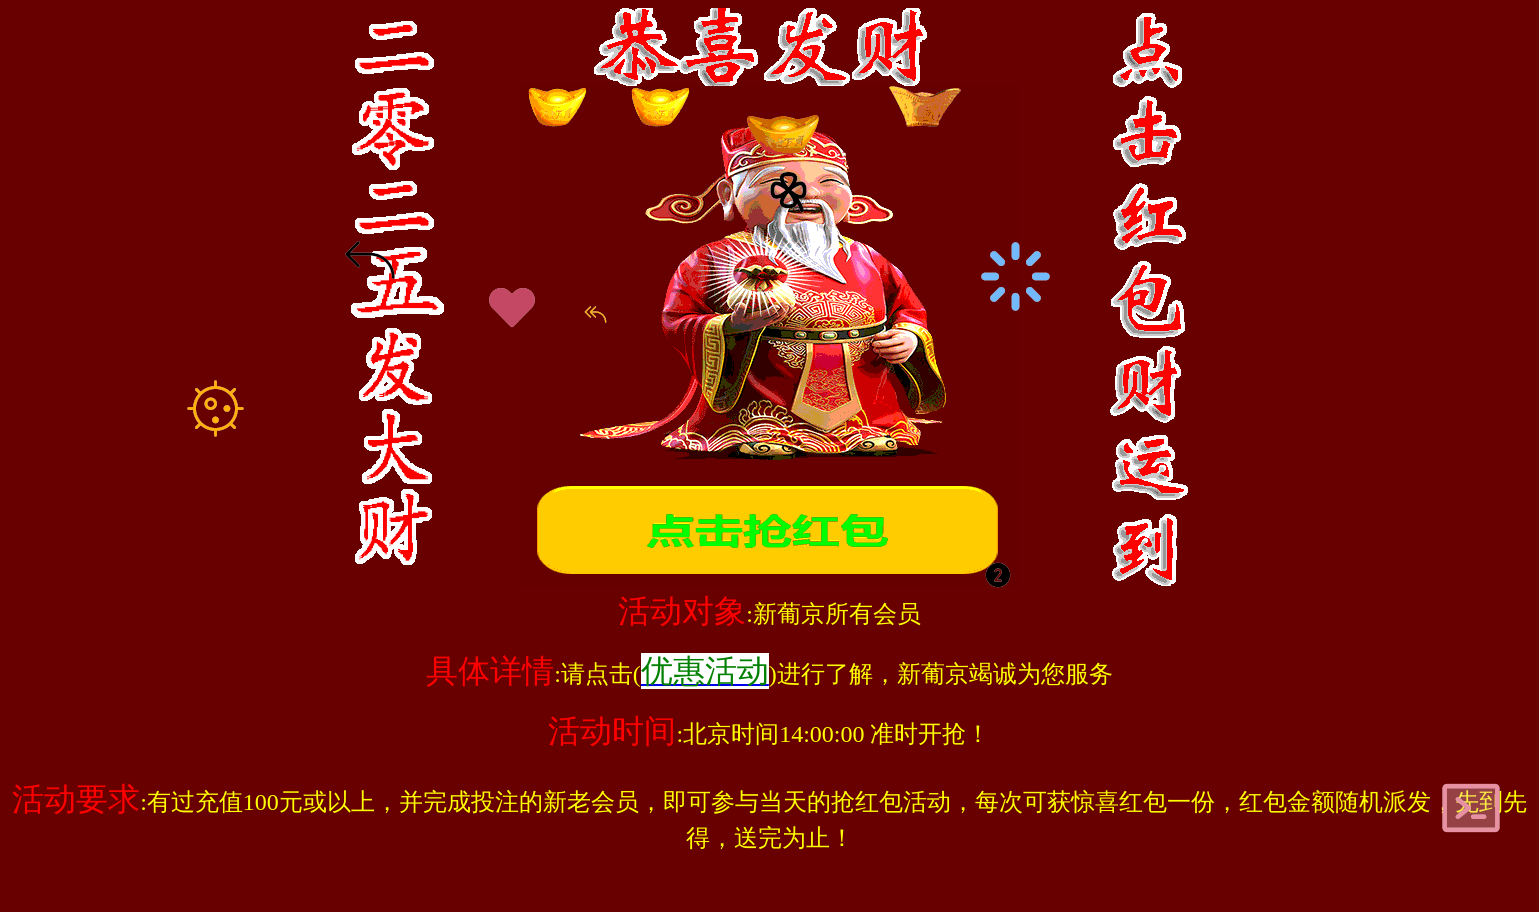 The image size is (1539, 912). Describe the element at coordinates (788, 191) in the screenshot. I see `indicates a luck or chance-based feature` at that location.